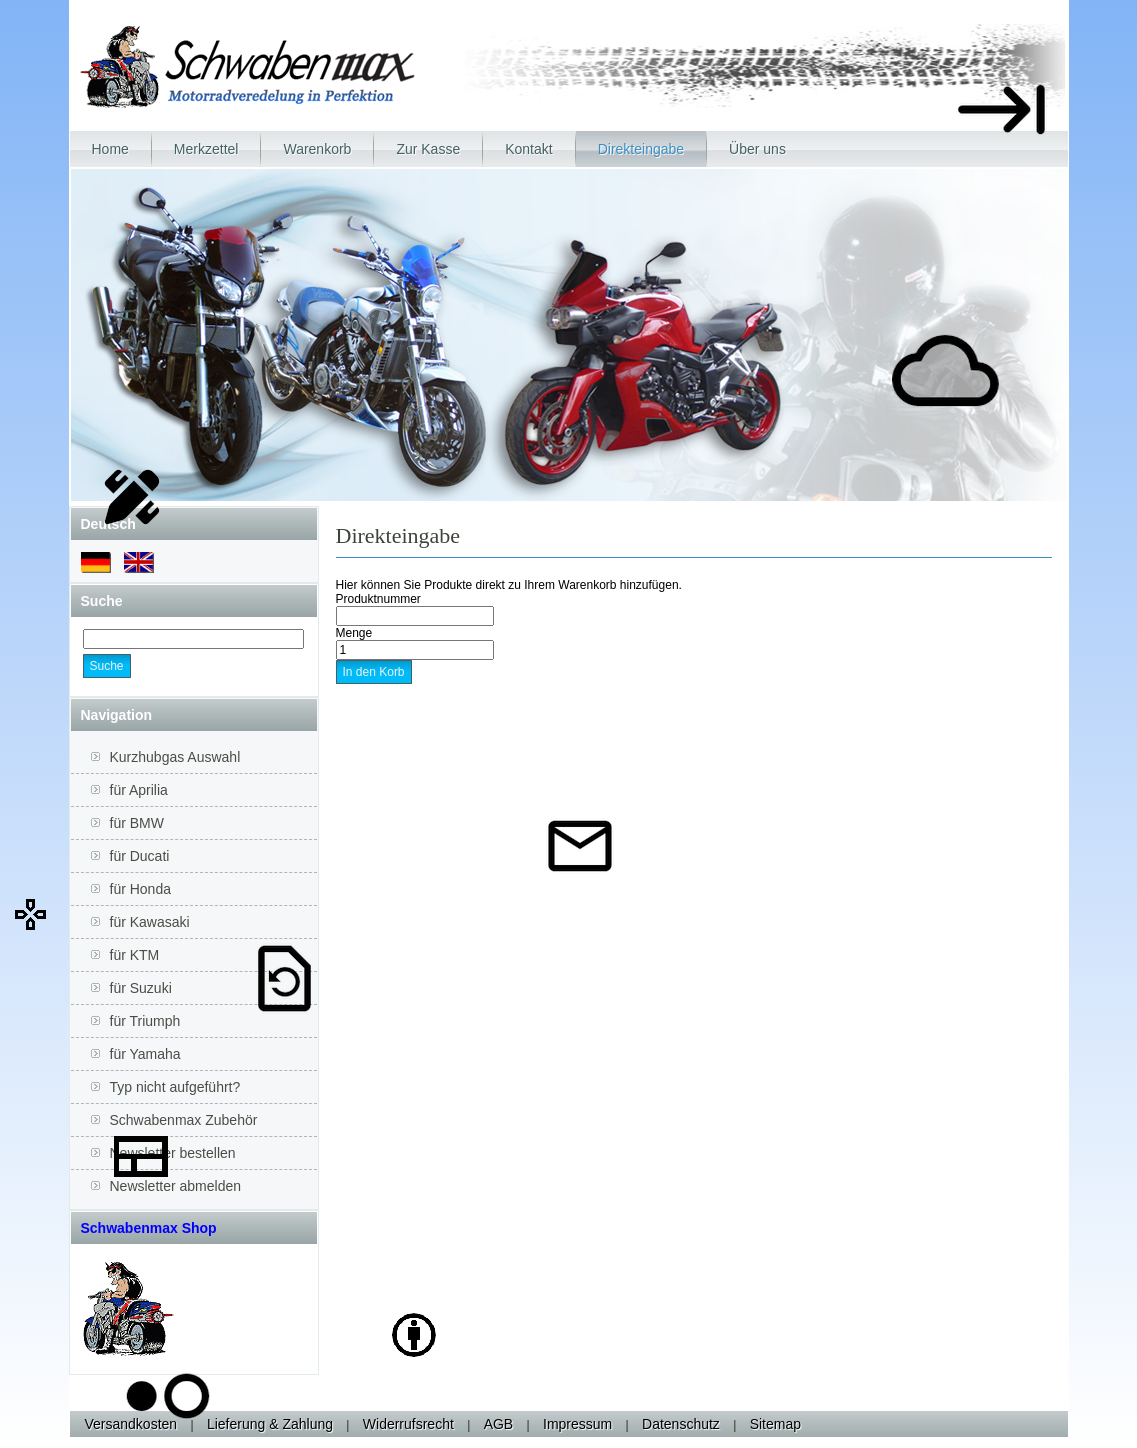 This screenshot has width=1137, height=1448. What do you see at coordinates (945, 370) in the screenshot?
I see `access cloud storage` at bounding box center [945, 370].